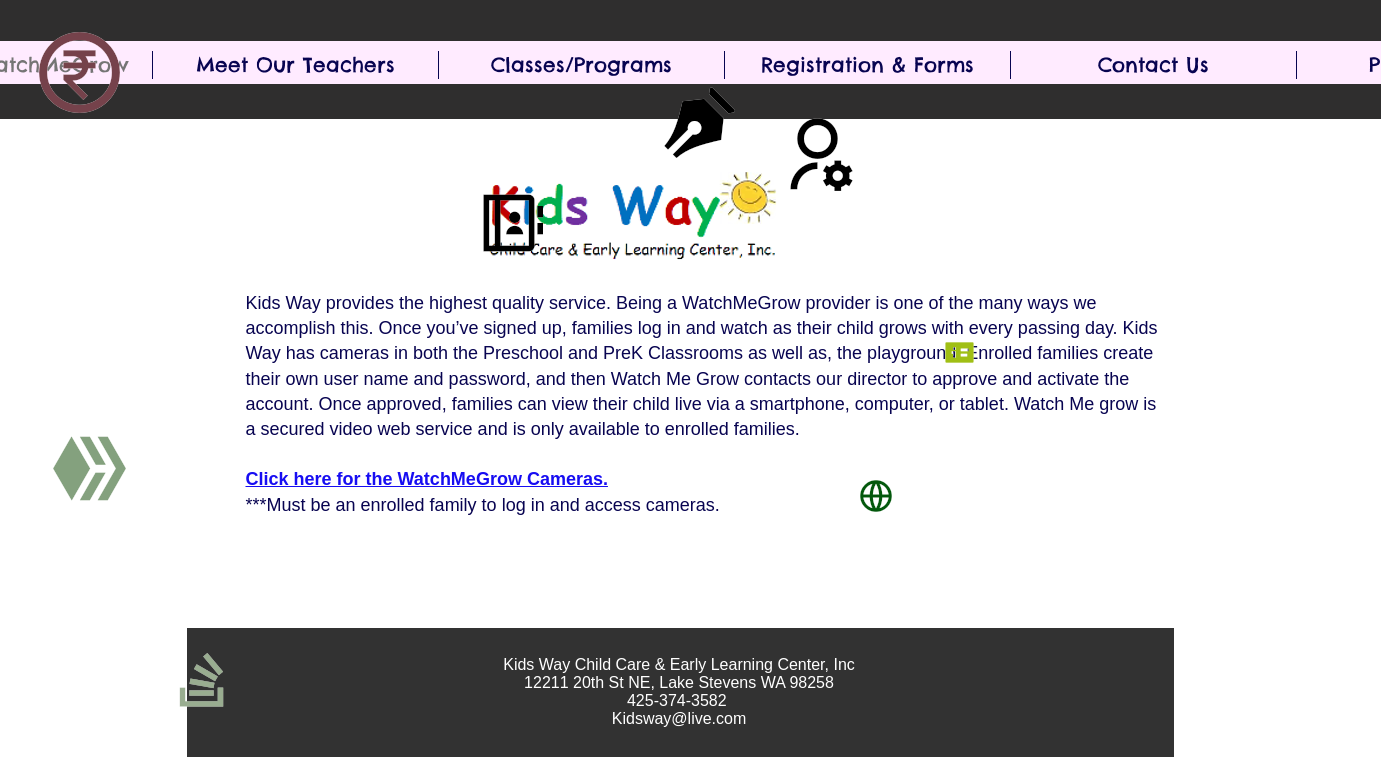  I want to click on view contact or business card details, so click(959, 352).